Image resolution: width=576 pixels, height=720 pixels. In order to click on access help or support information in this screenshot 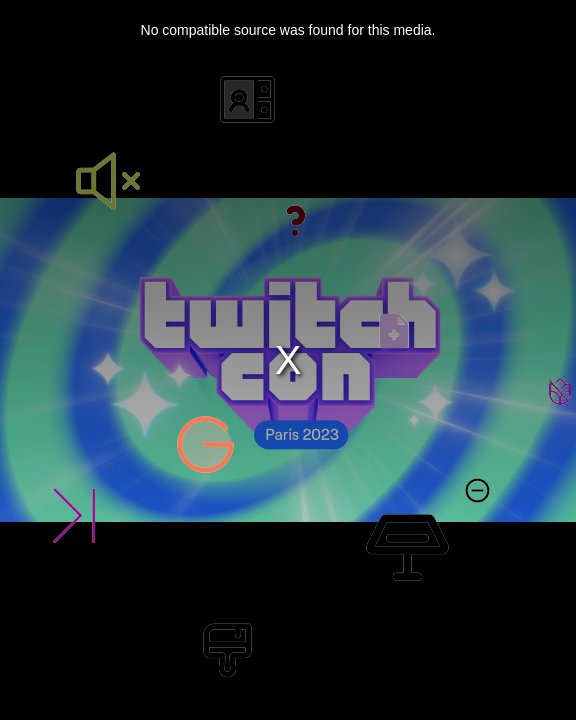, I will do `click(295, 219)`.